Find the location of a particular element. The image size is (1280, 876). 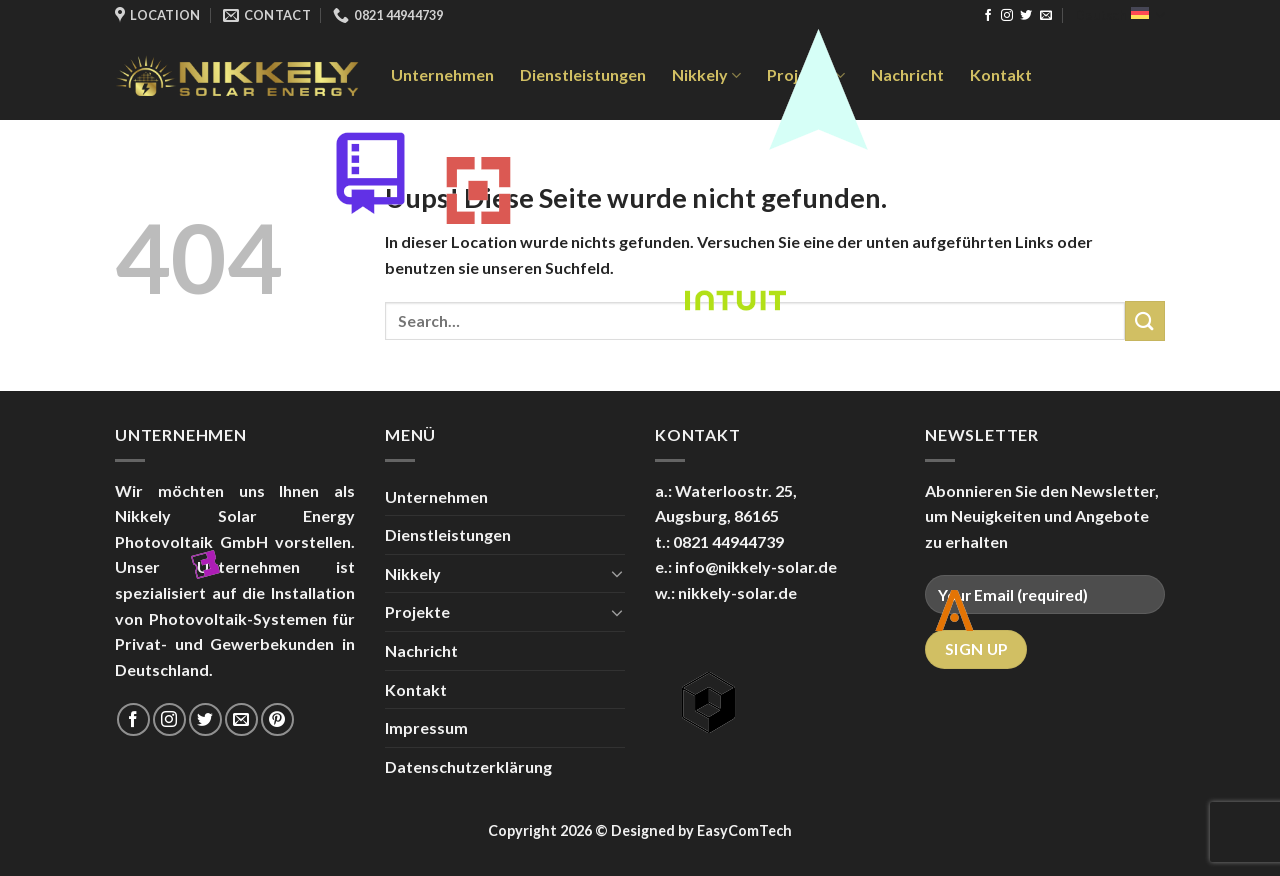

radar app logo is located at coordinates (818, 89).